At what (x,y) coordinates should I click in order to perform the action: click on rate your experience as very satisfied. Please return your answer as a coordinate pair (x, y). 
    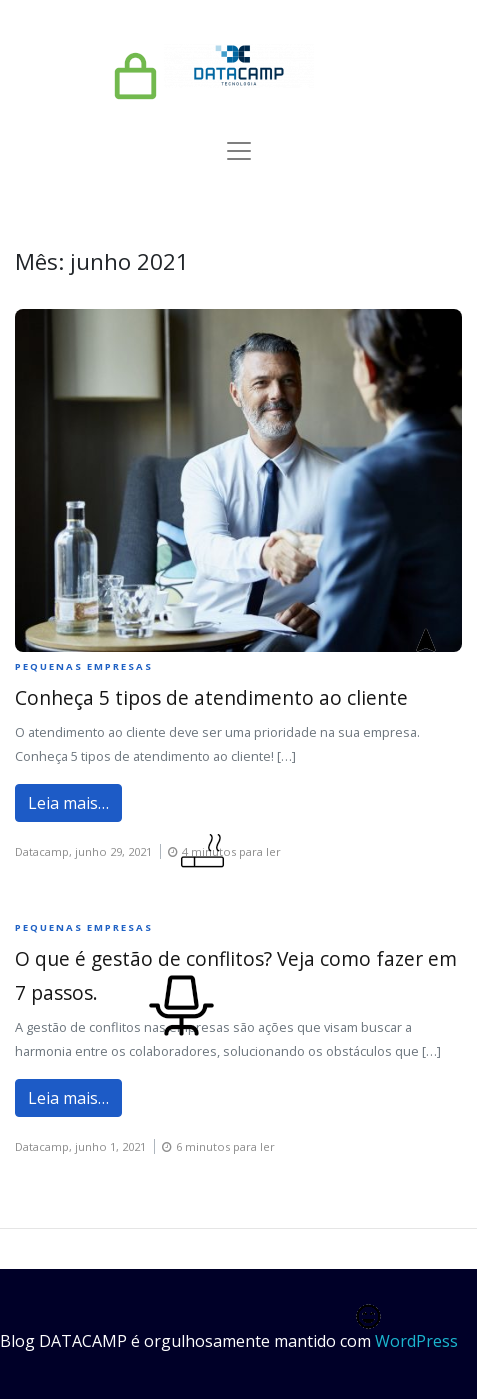
    Looking at the image, I should click on (368, 1316).